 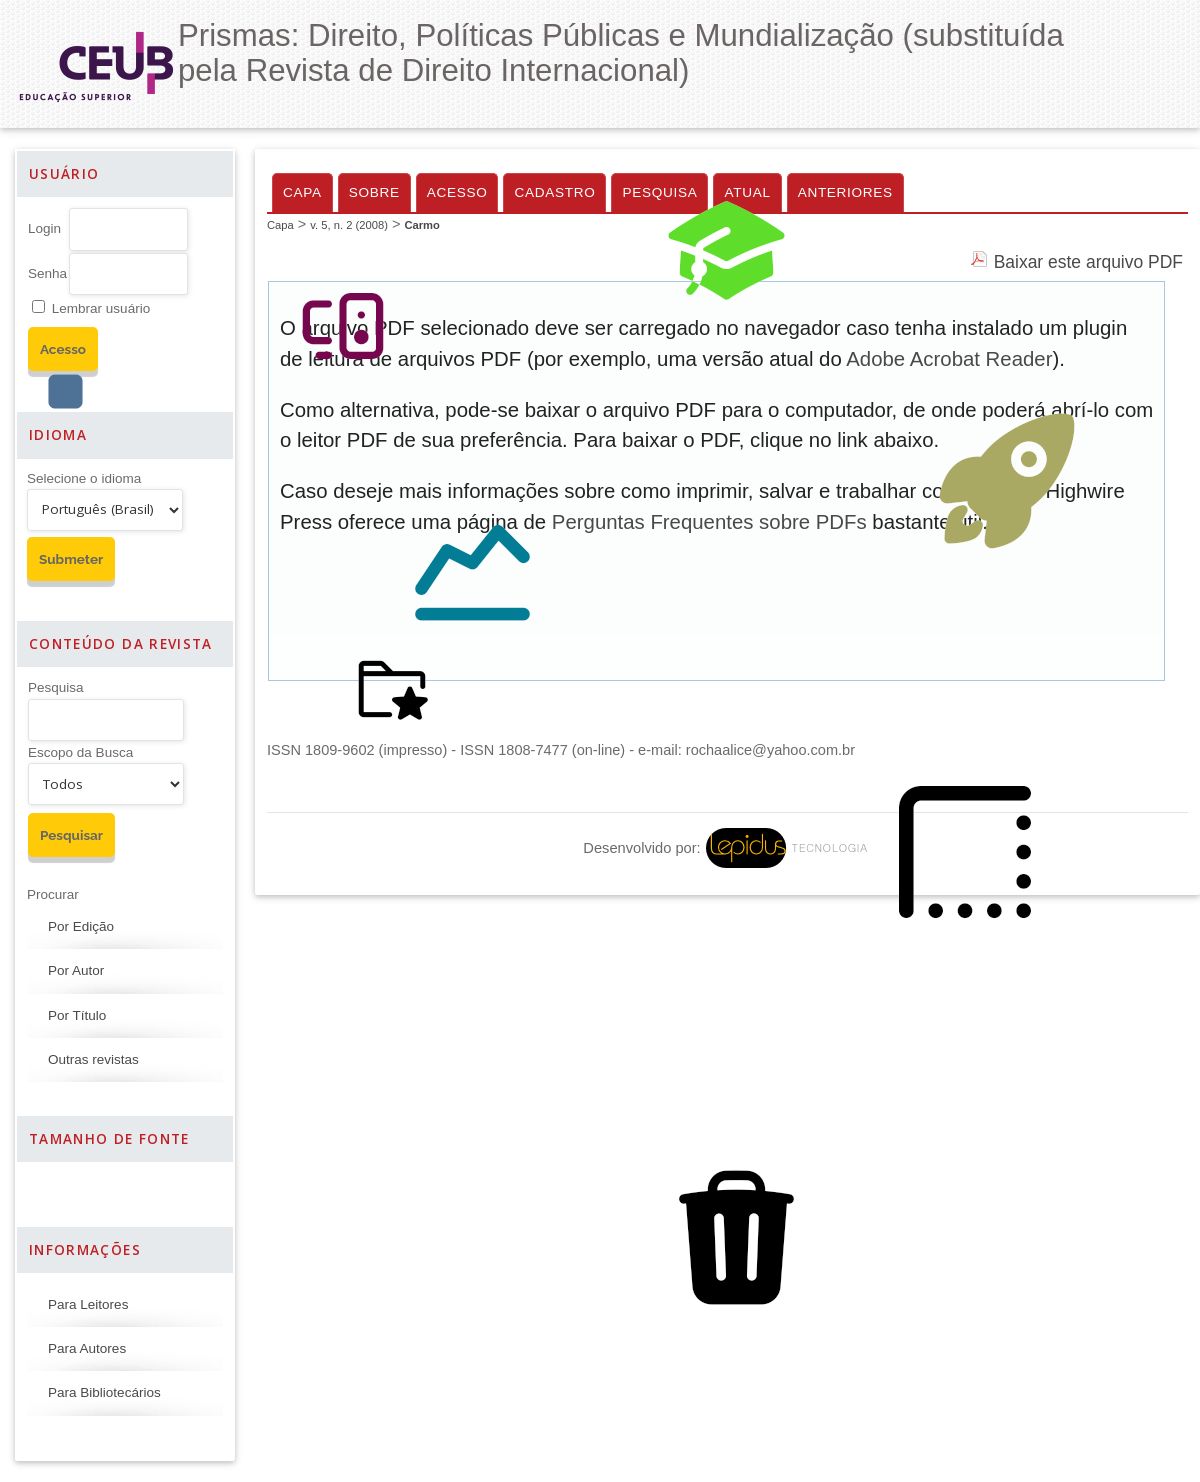 I want to click on change border style for selected element, so click(x=965, y=852).